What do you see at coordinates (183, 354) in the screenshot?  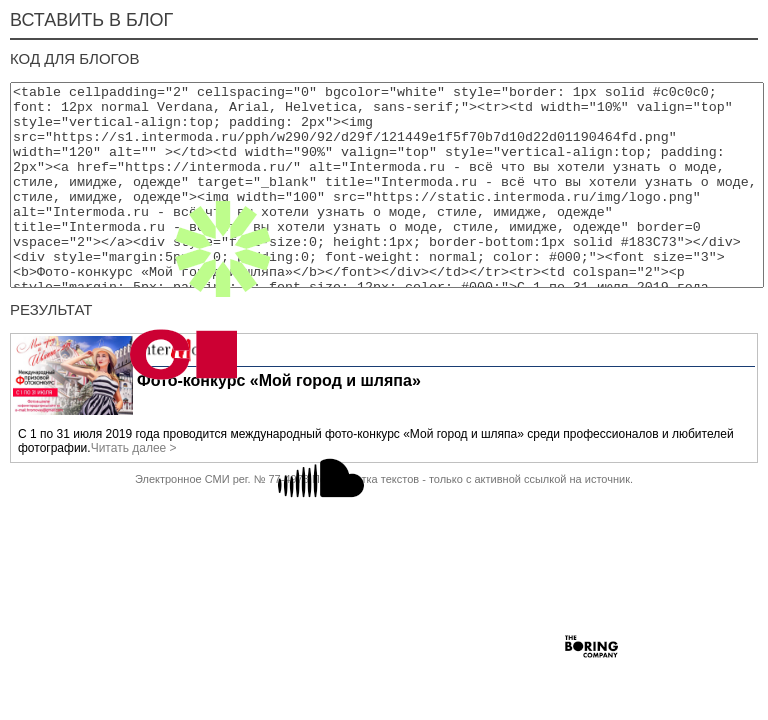 I see `open coder development environment` at bounding box center [183, 354].